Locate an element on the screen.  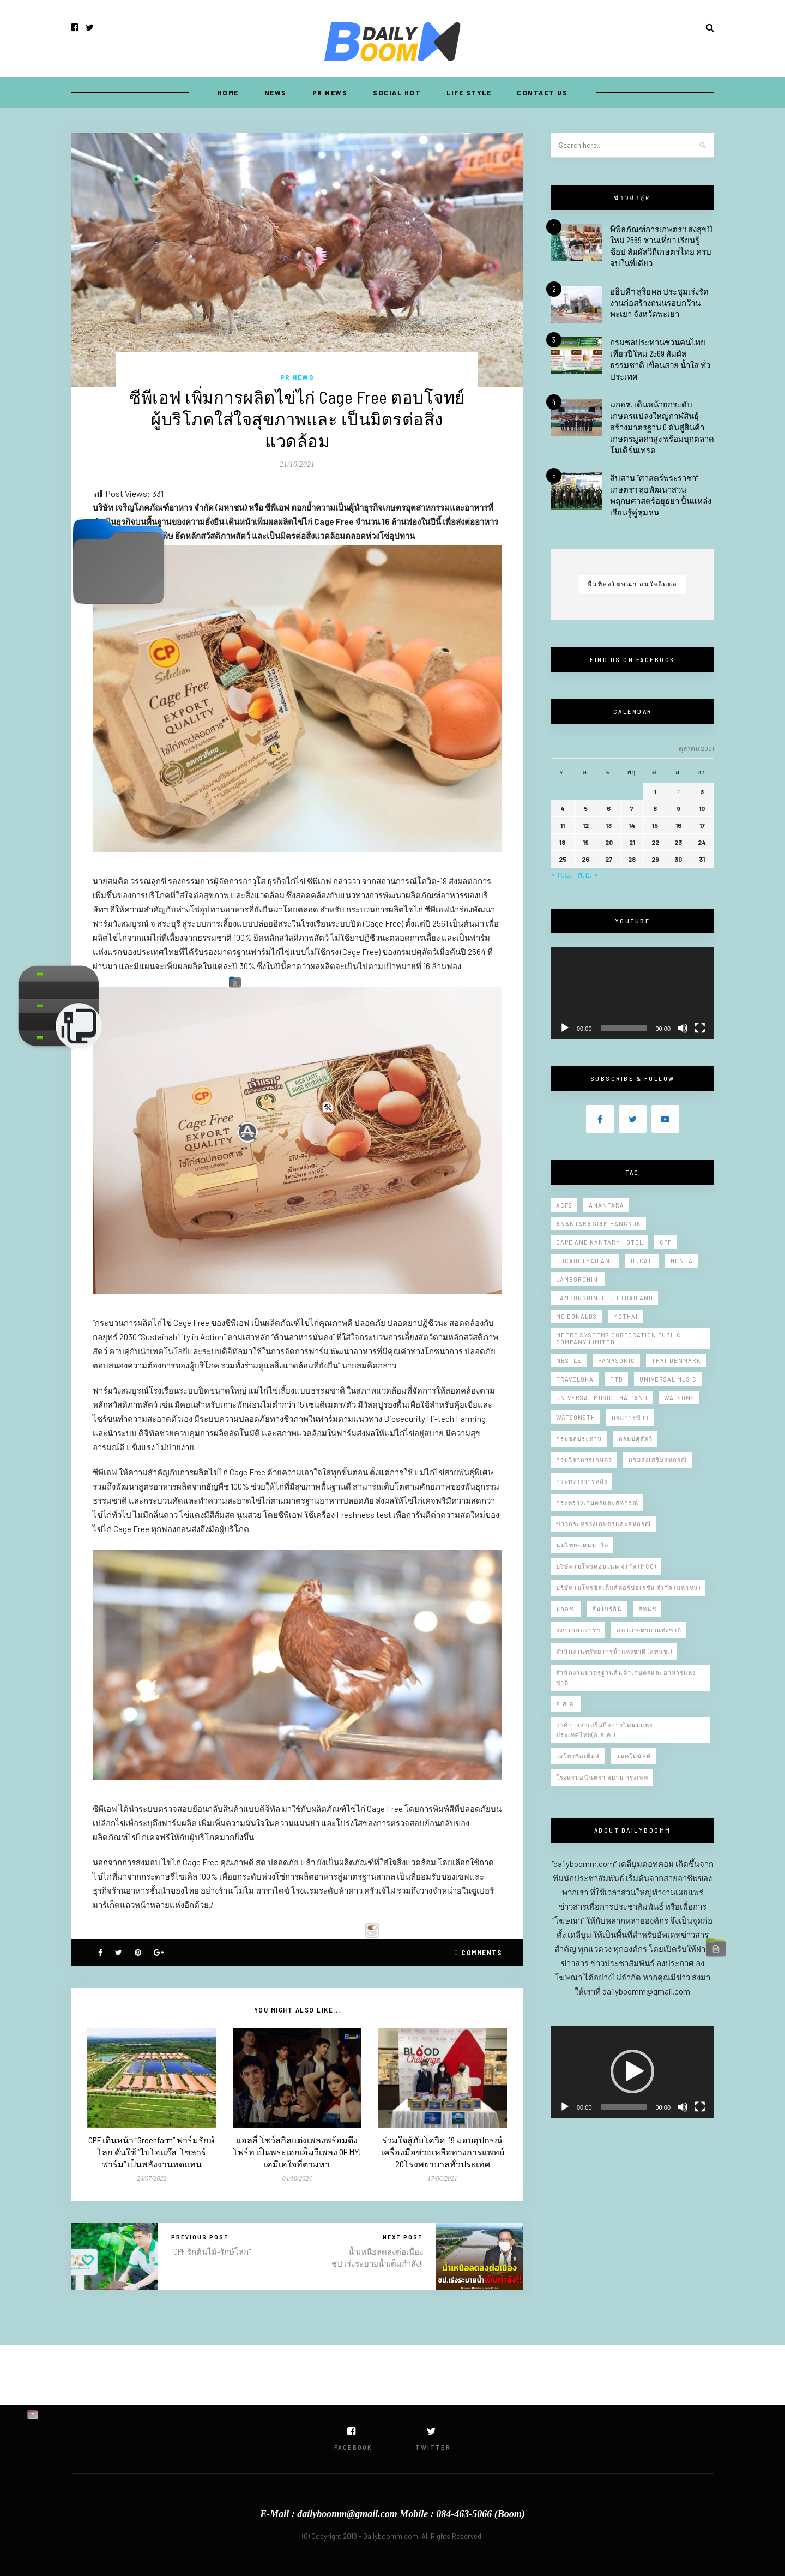
open system tweaks or customization settings is located at coordinates (372, 1930).